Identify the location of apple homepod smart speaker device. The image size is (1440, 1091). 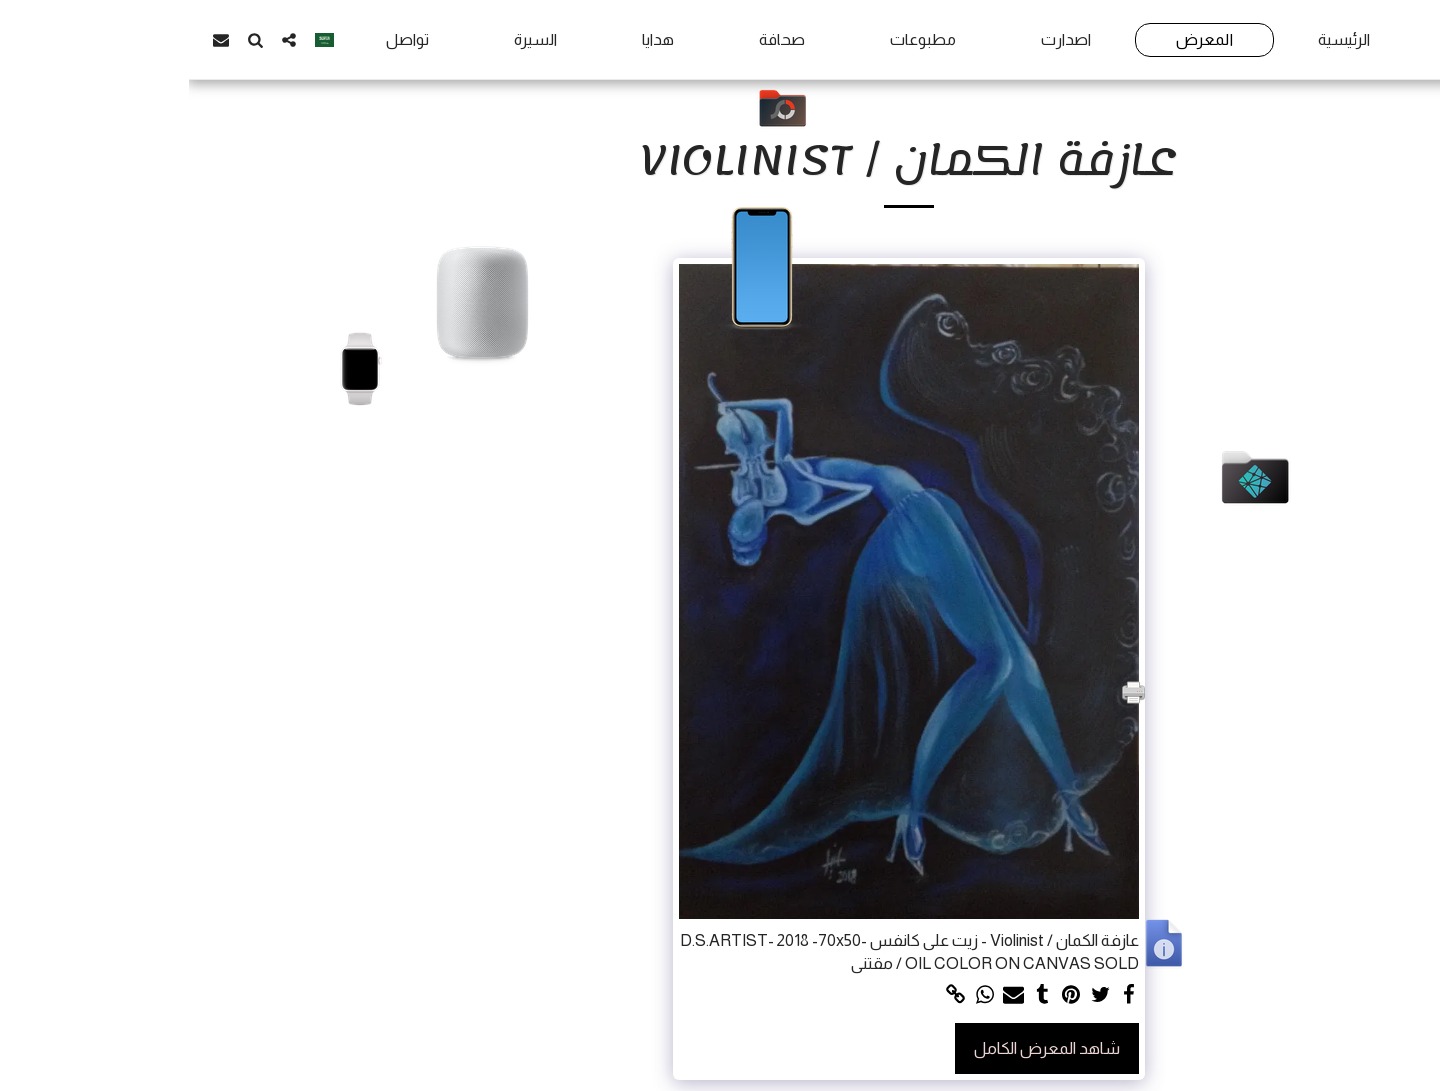
(482, 304).